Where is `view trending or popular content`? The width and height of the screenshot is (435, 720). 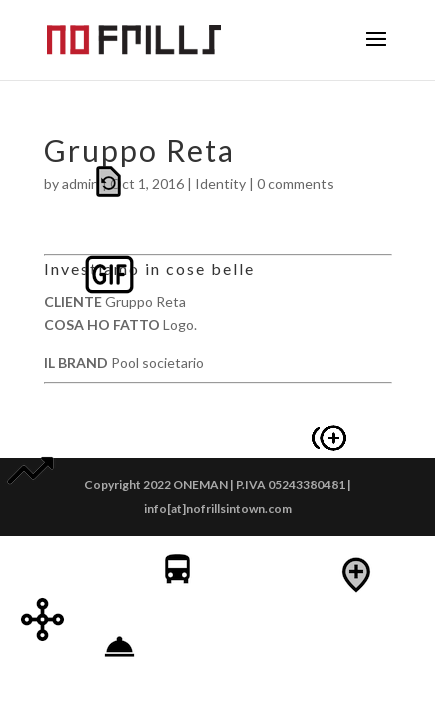 view trending or popular content is located at coordinates (30, 471).